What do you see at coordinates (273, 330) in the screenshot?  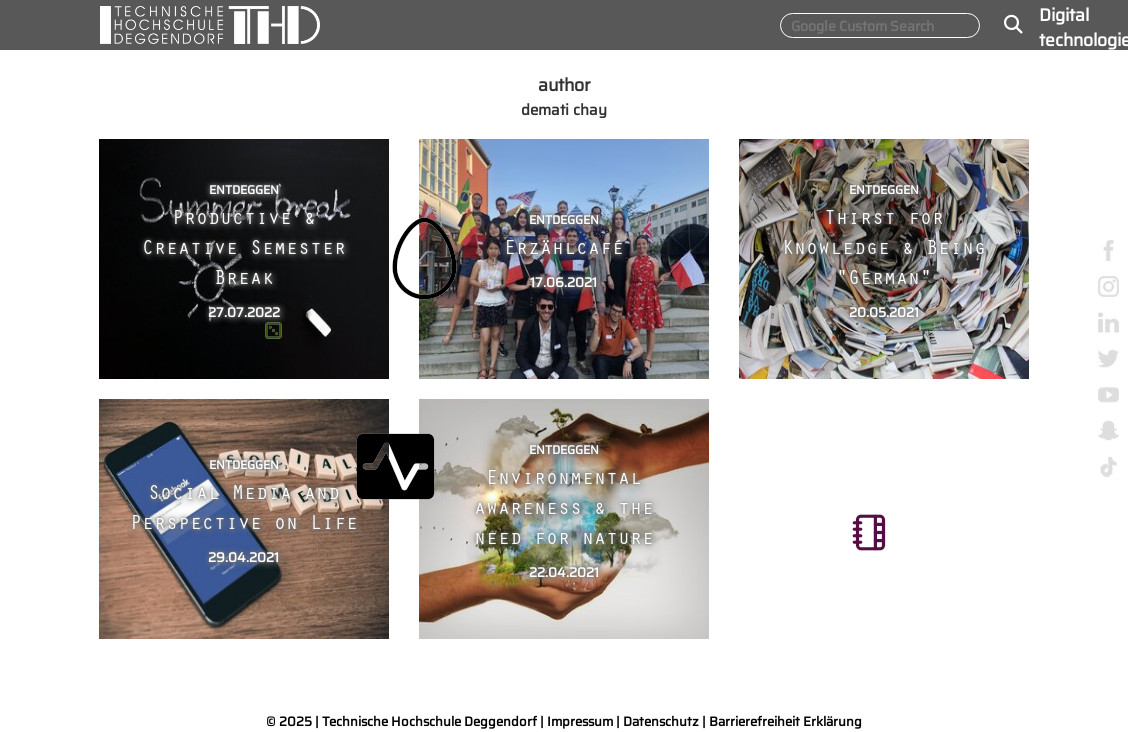 I see `randomize or shuffle content` at bounding box center [273, 330].